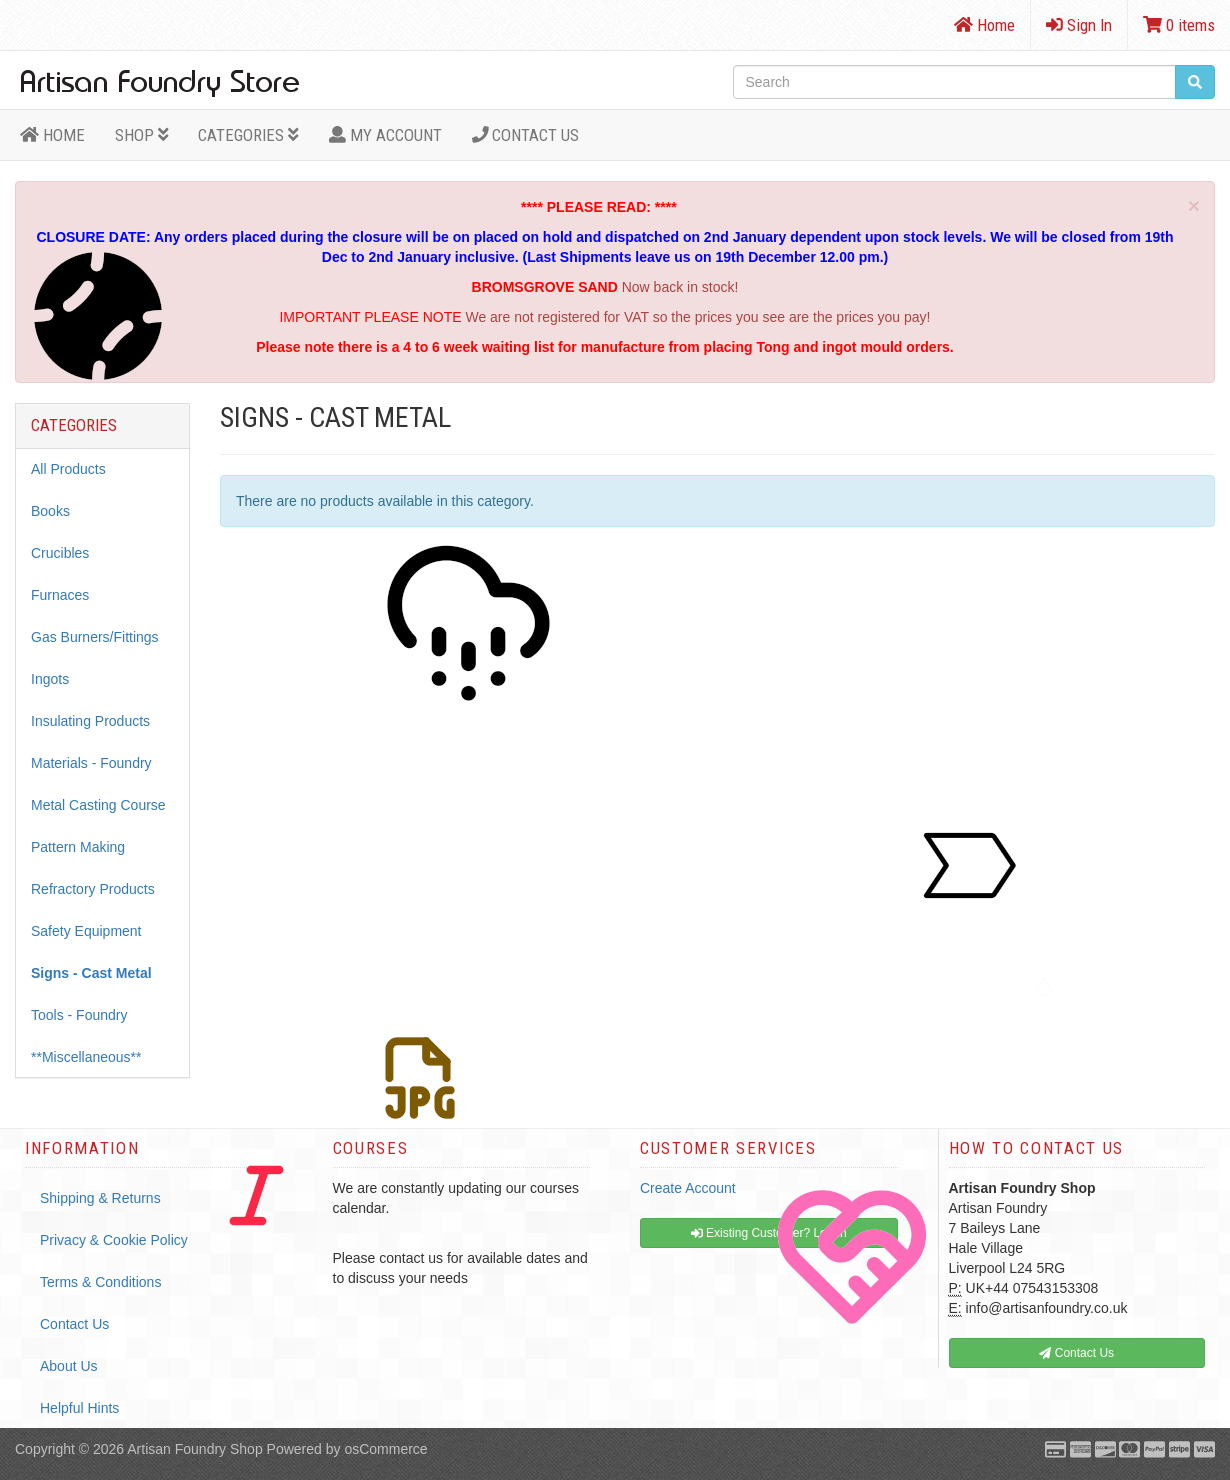 This screenshot has width=1230, height=1480. Describe the element at coordinates (418, 1078) in the screenshot. I see `indicates a JPG image file type` at that location.